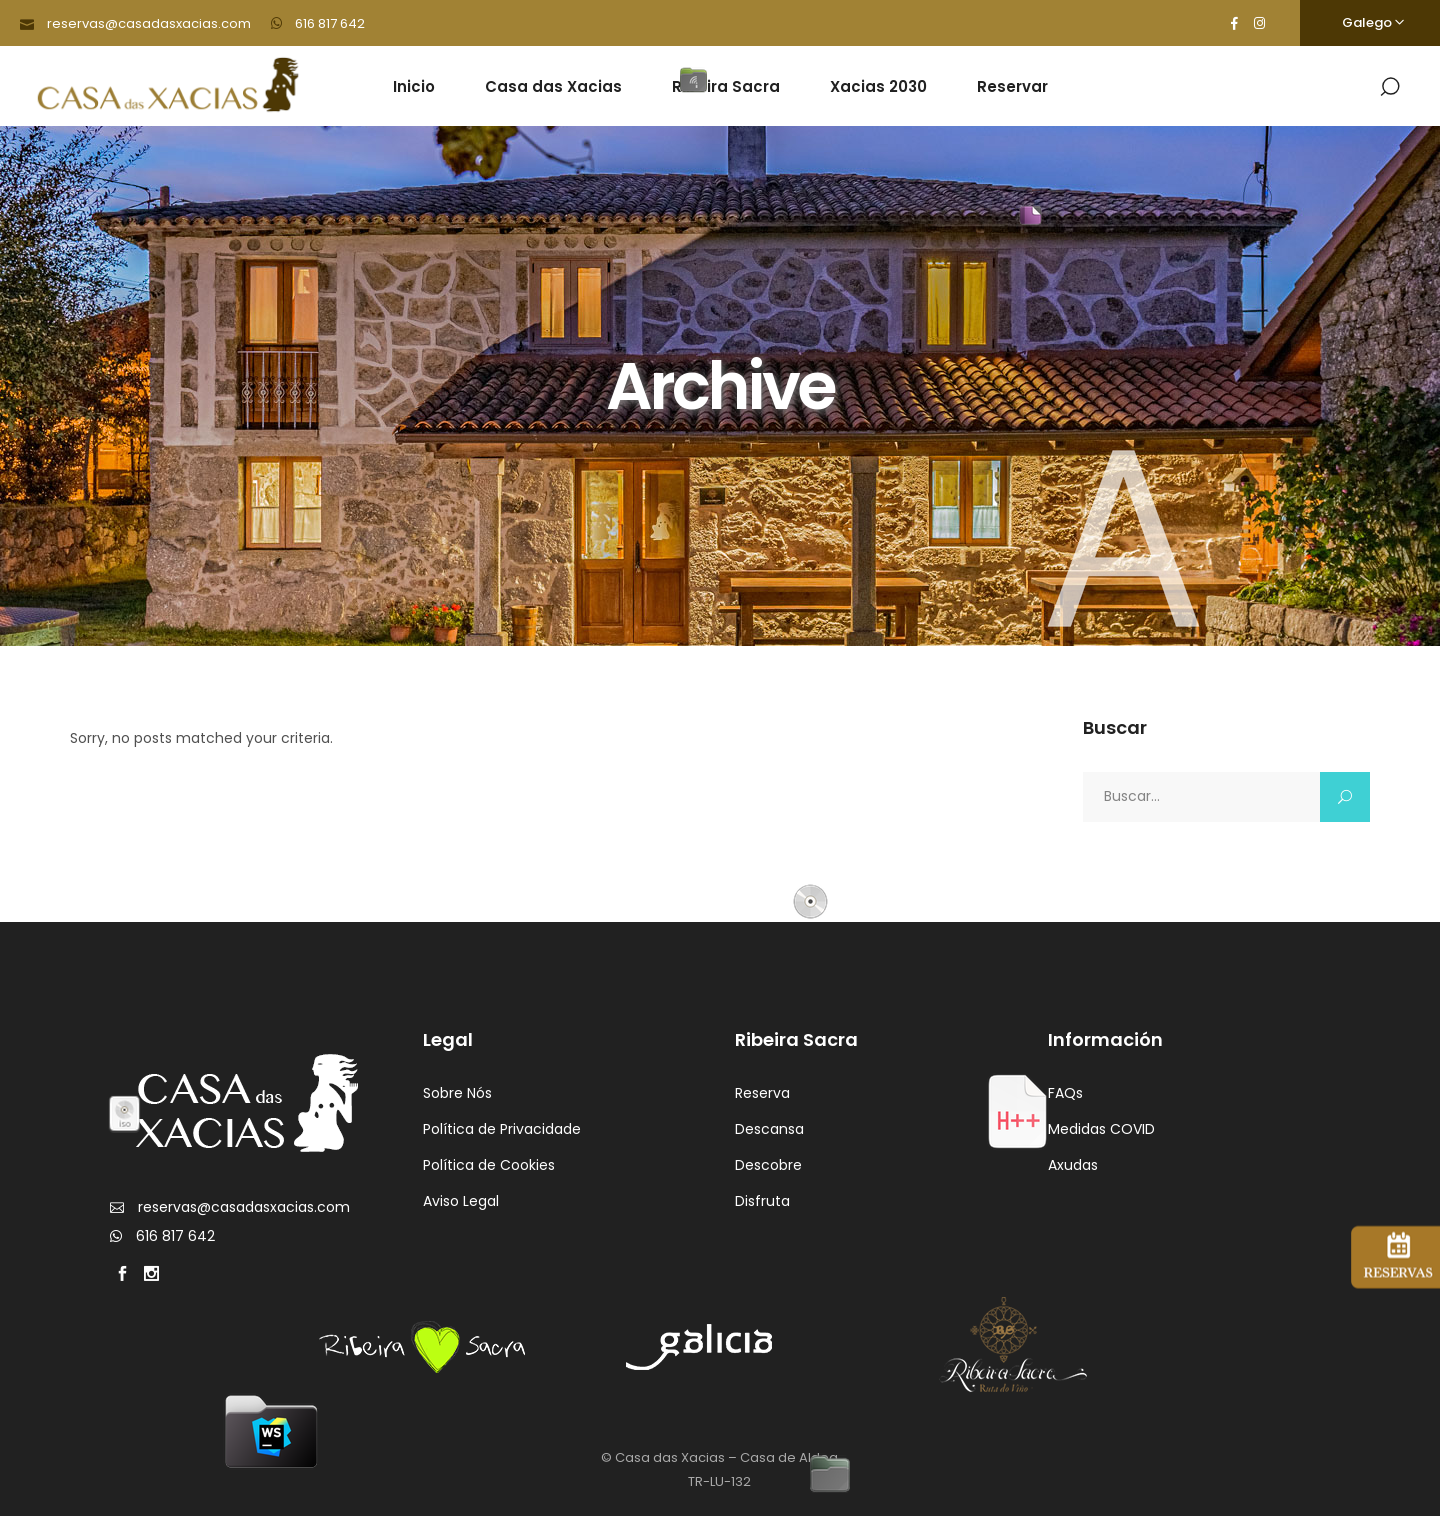  Describe the element at coordinates (830, 1473) in the screenshot. I see `indicates a valid drop target for dragging files` at that location.